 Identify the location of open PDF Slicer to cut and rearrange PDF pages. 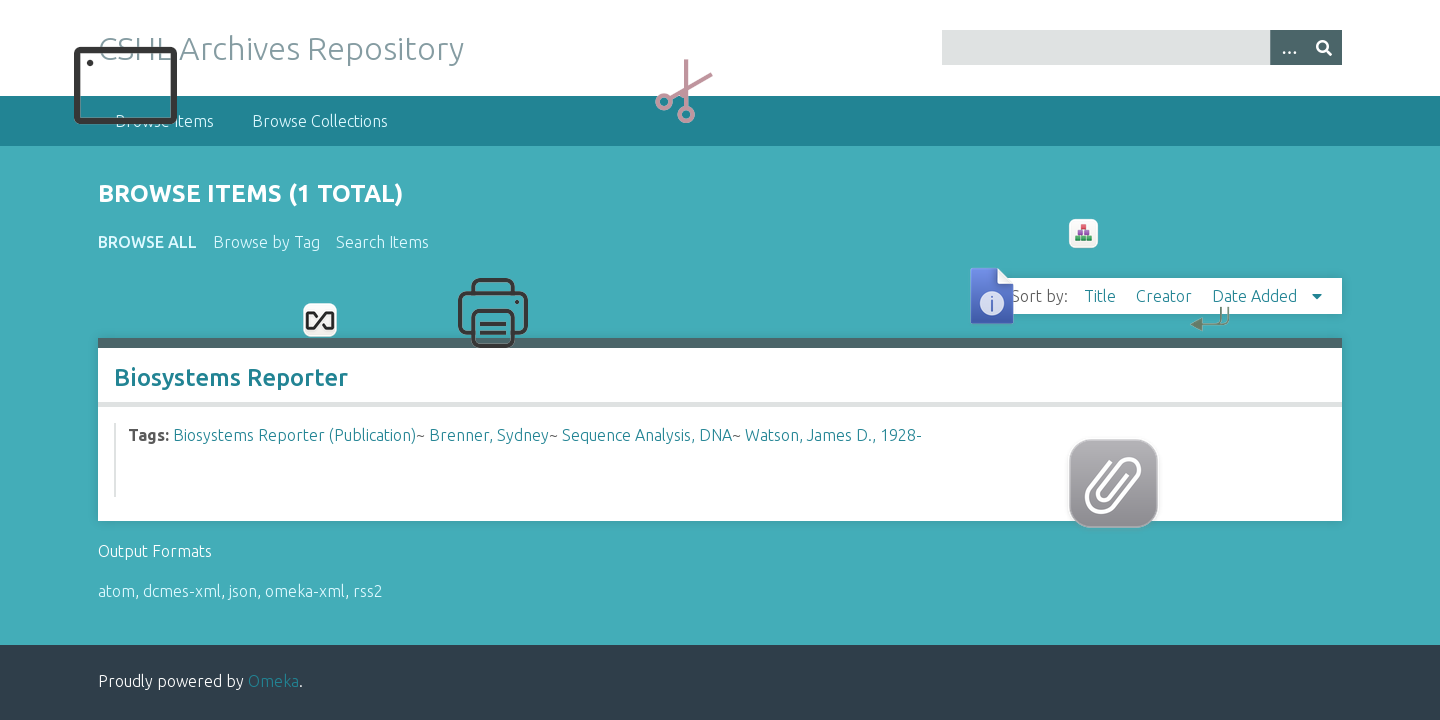
(684, 89).